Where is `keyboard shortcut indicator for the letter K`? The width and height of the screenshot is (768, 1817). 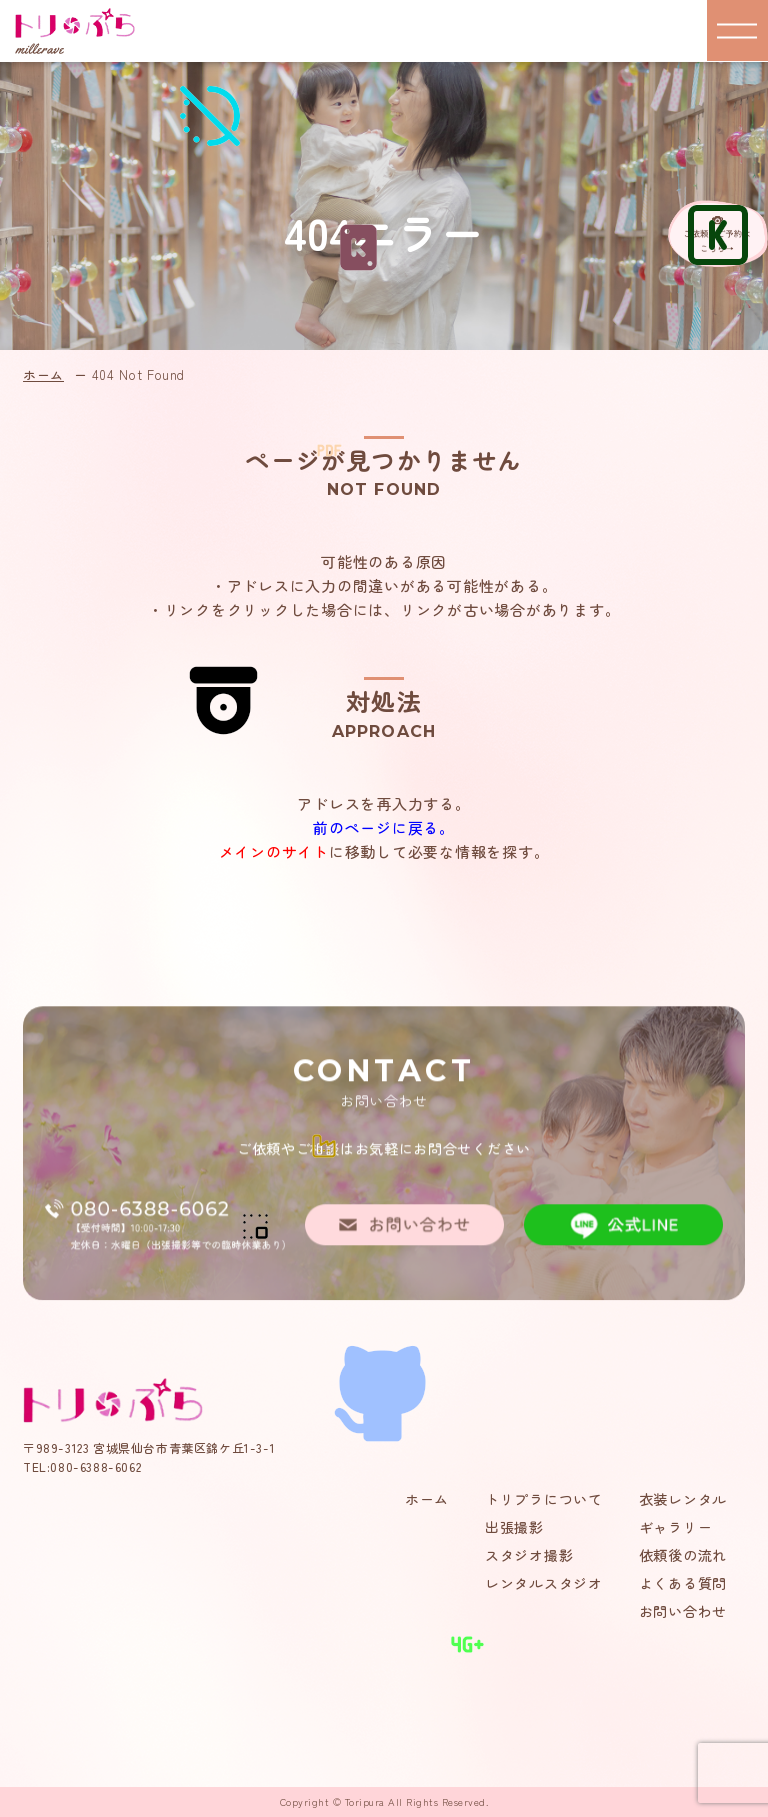
keyboard shortcut indicator for the letter K is located at coordinates (718, 235).